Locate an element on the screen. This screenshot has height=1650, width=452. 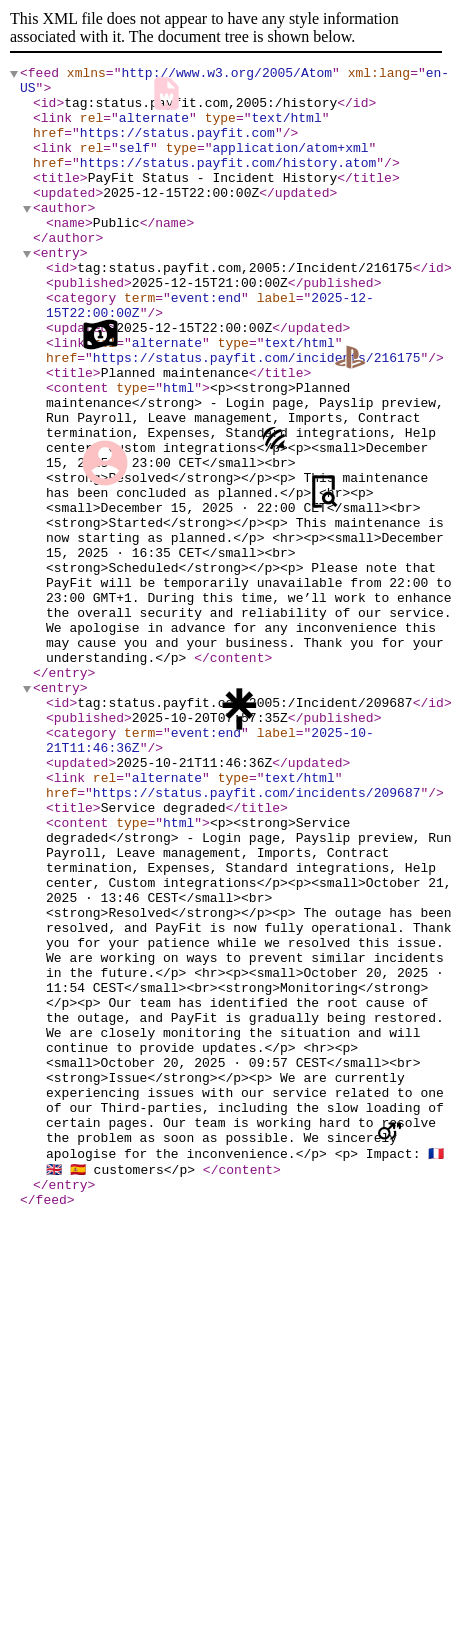
find my phone feature is located at coordinates (323, 491).